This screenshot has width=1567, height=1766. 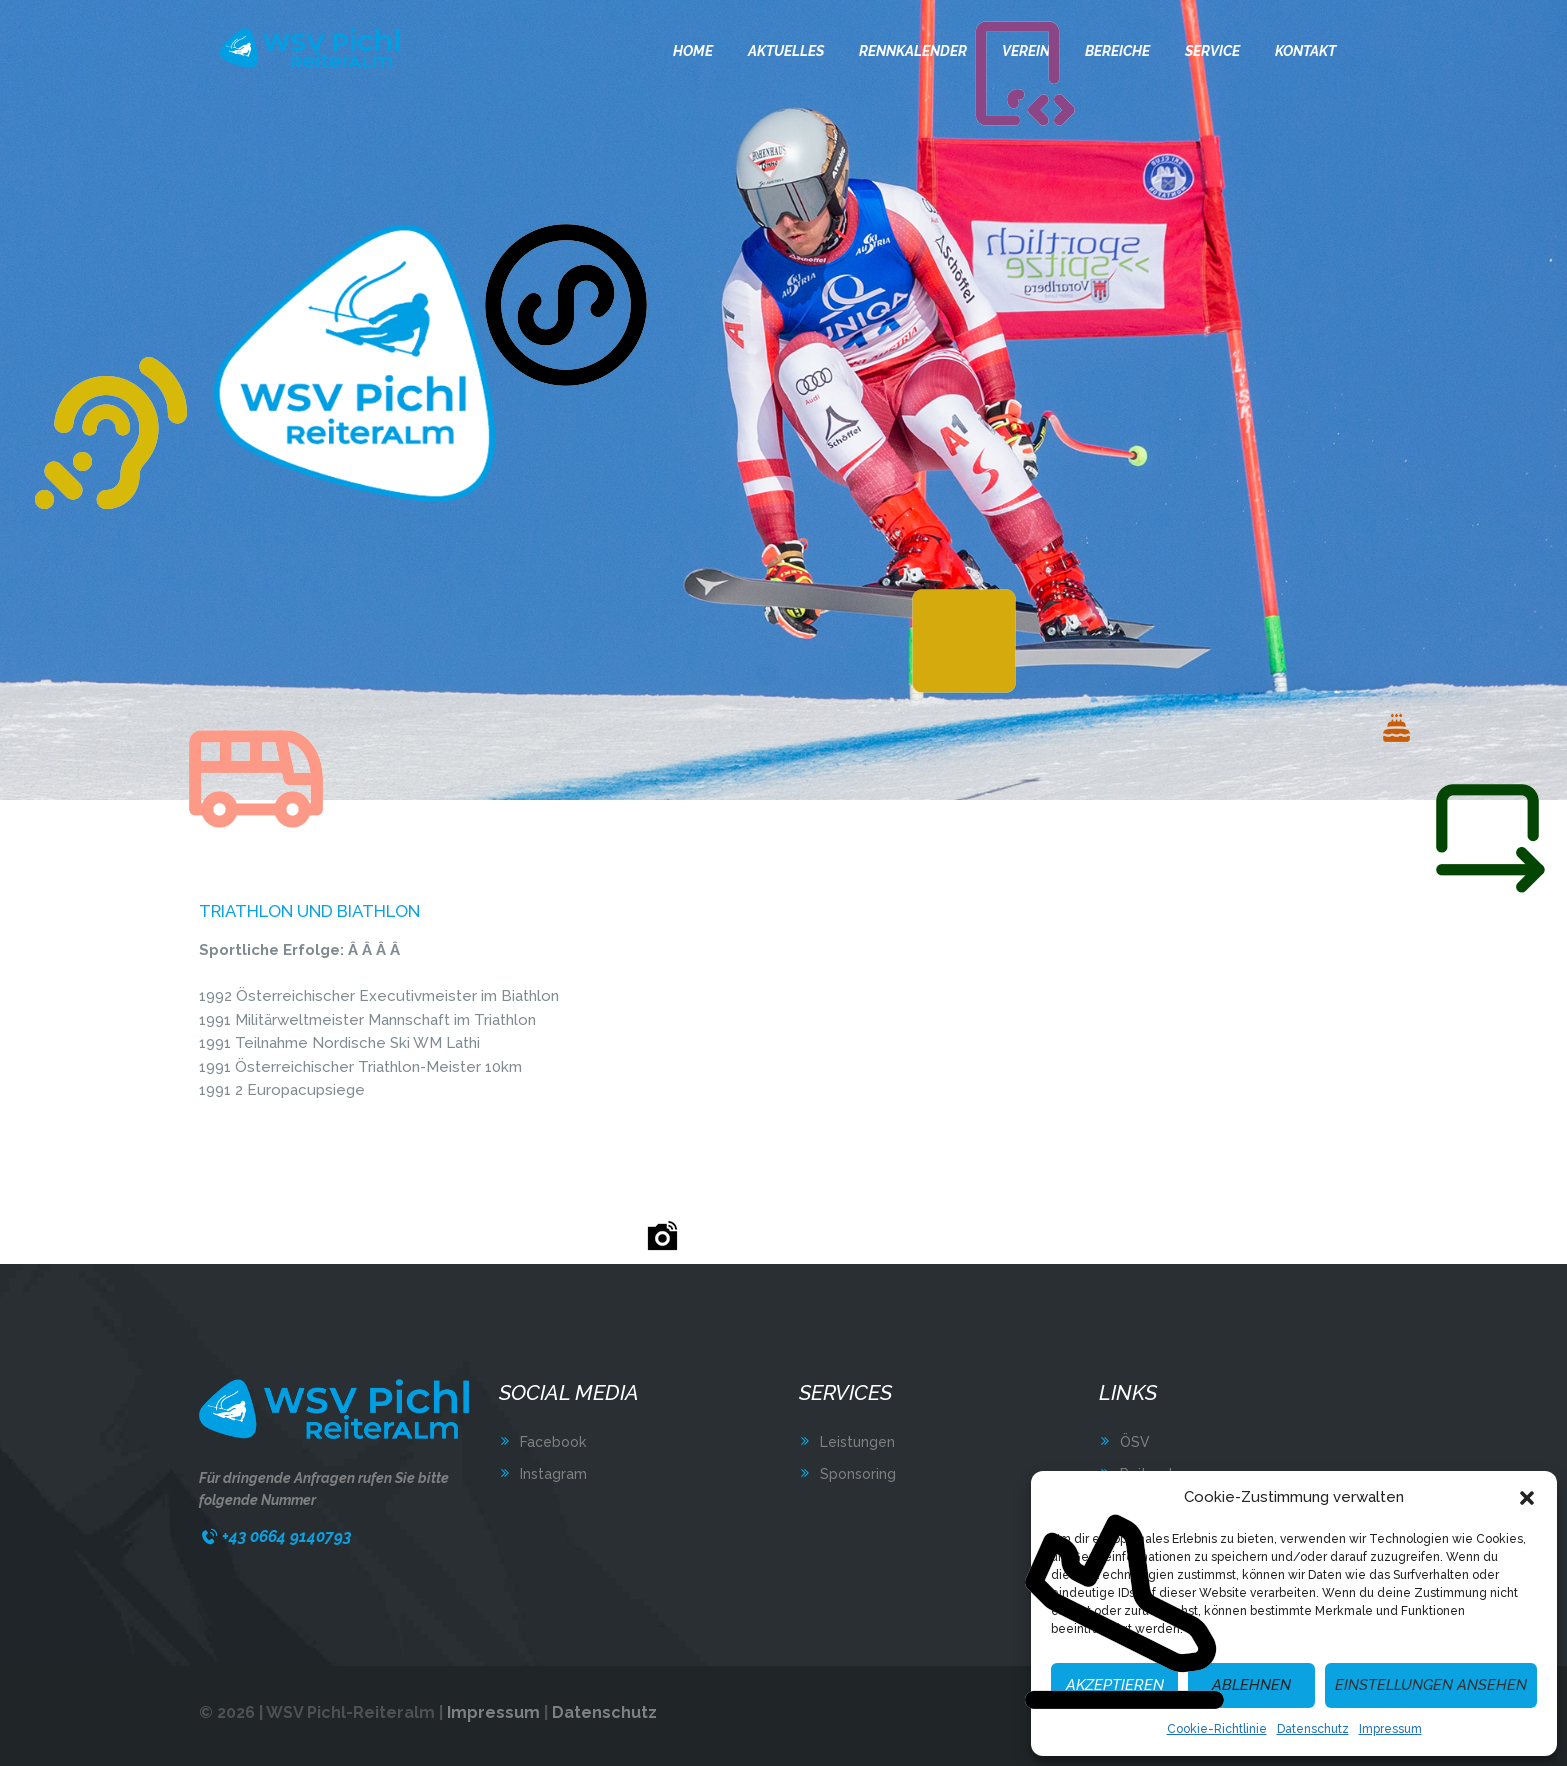 I want to click on stop media playback, so click(x=964, y=641).